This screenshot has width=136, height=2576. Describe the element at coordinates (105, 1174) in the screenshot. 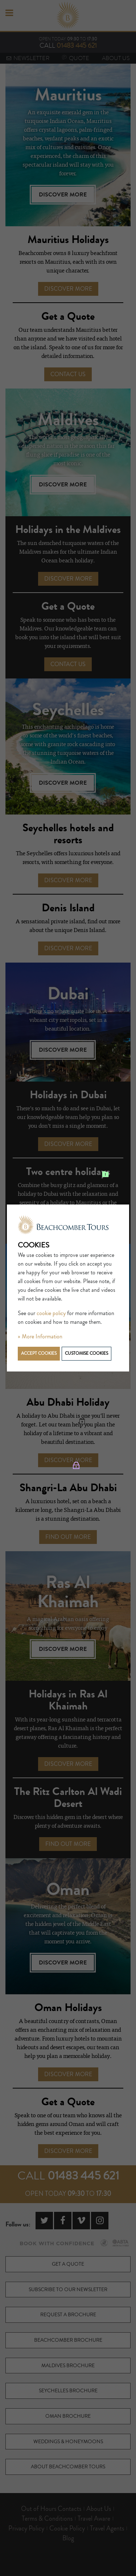

I see `folder contains items that need attention` at that location.